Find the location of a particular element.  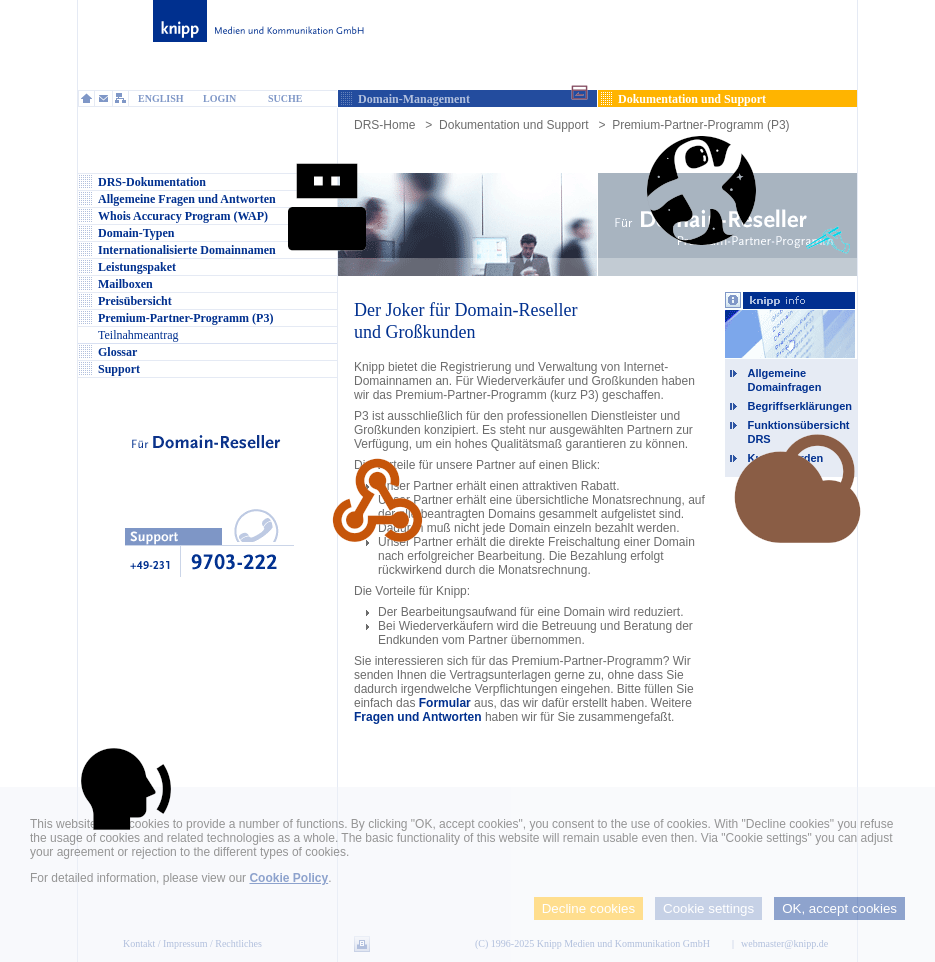

open the odysee app is located at coordinates (701, 190).